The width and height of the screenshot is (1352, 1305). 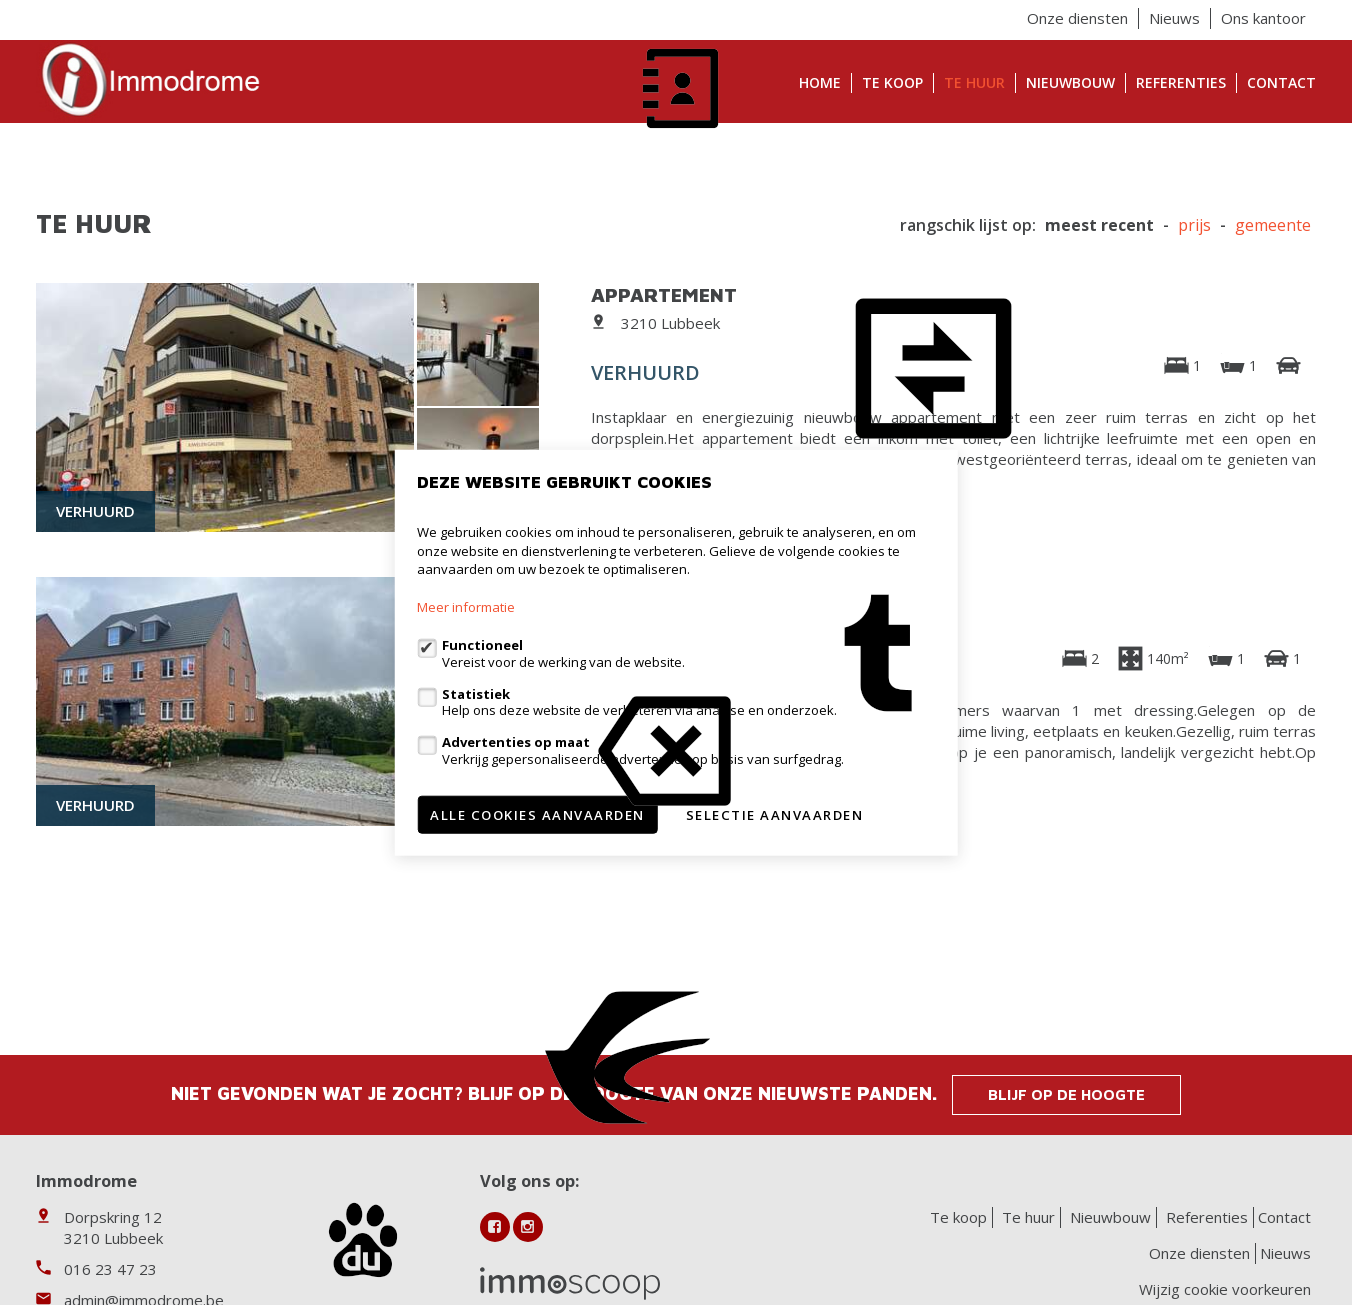 I want to click on open your contacts book, so click(x=682, y=88).